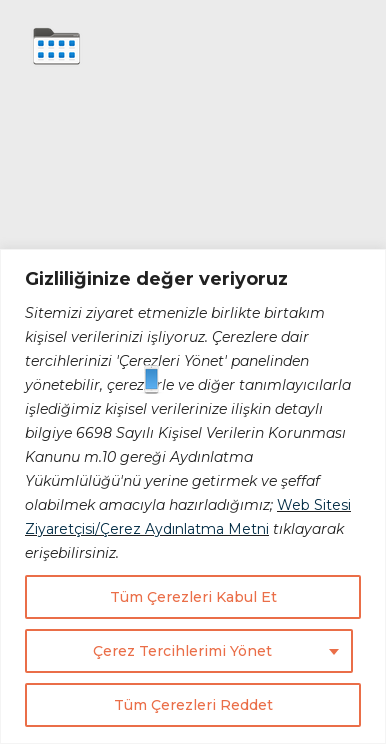 The image size is (386, 744). Describe the element at coordinates (56, 47) in the screenshot. I see `open program manager folder` at that location.